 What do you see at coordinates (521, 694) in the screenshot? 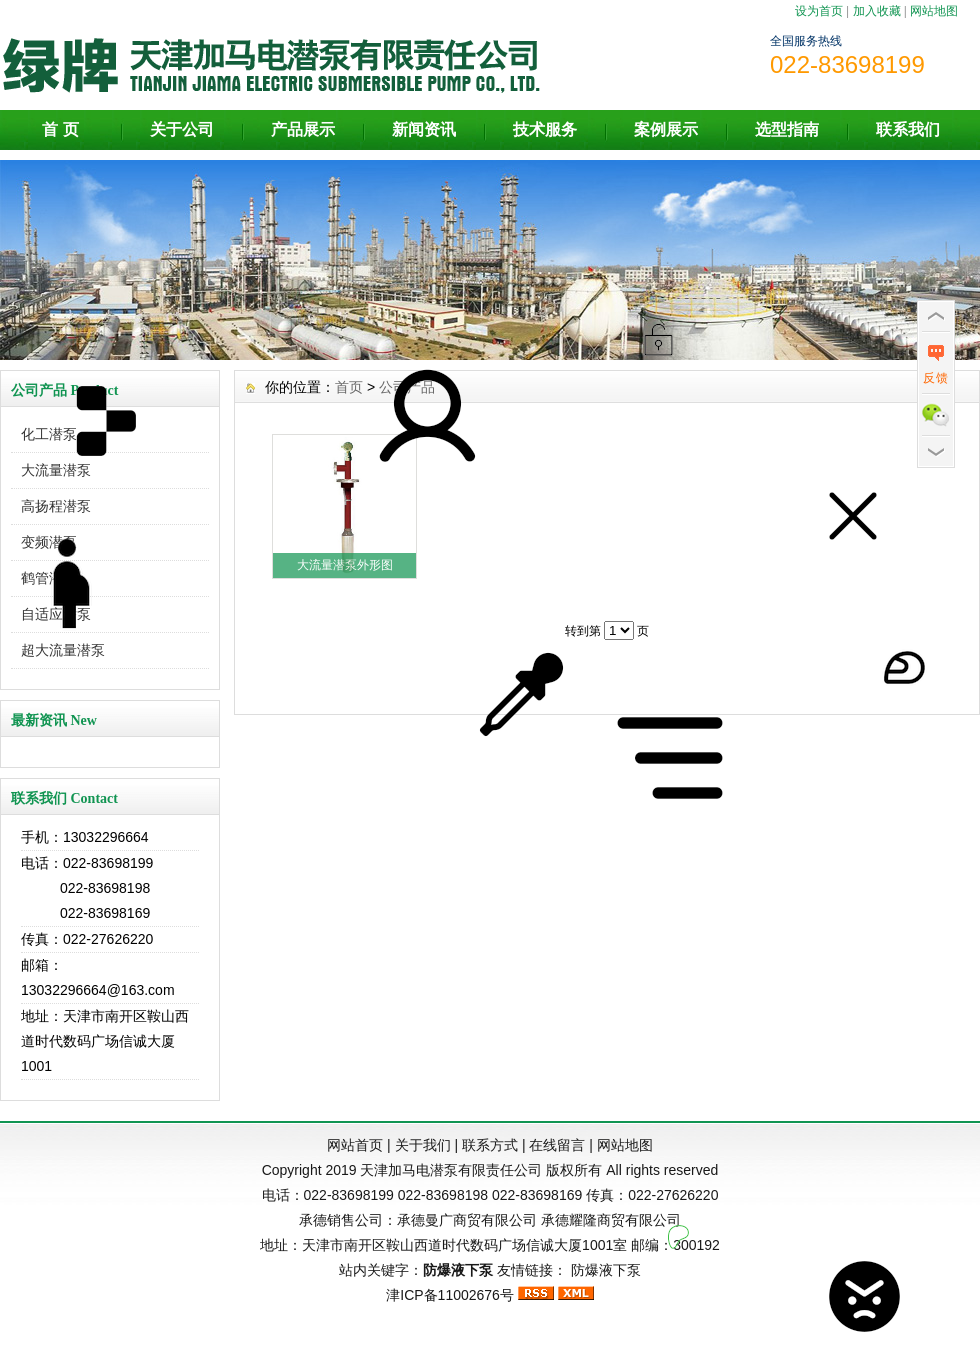
I see `pick a color from the canvas` at bounding box center [521, 694].